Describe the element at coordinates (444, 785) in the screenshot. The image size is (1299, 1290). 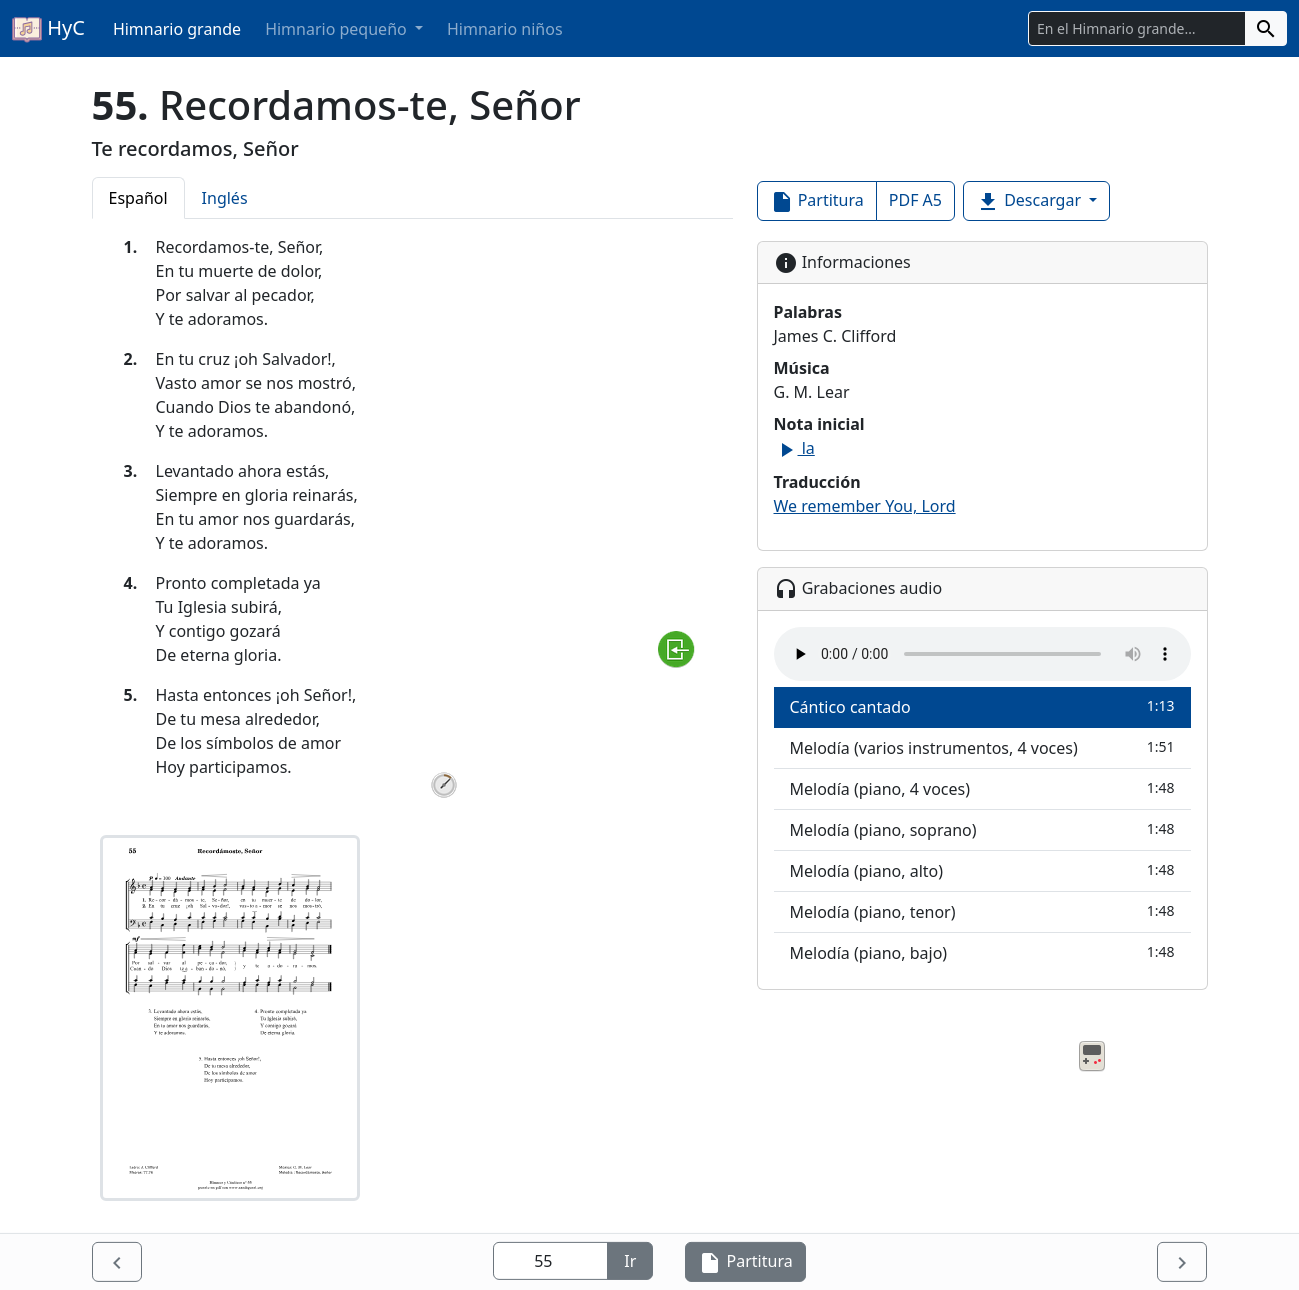
I see `open sysprof system profiler` at that location.